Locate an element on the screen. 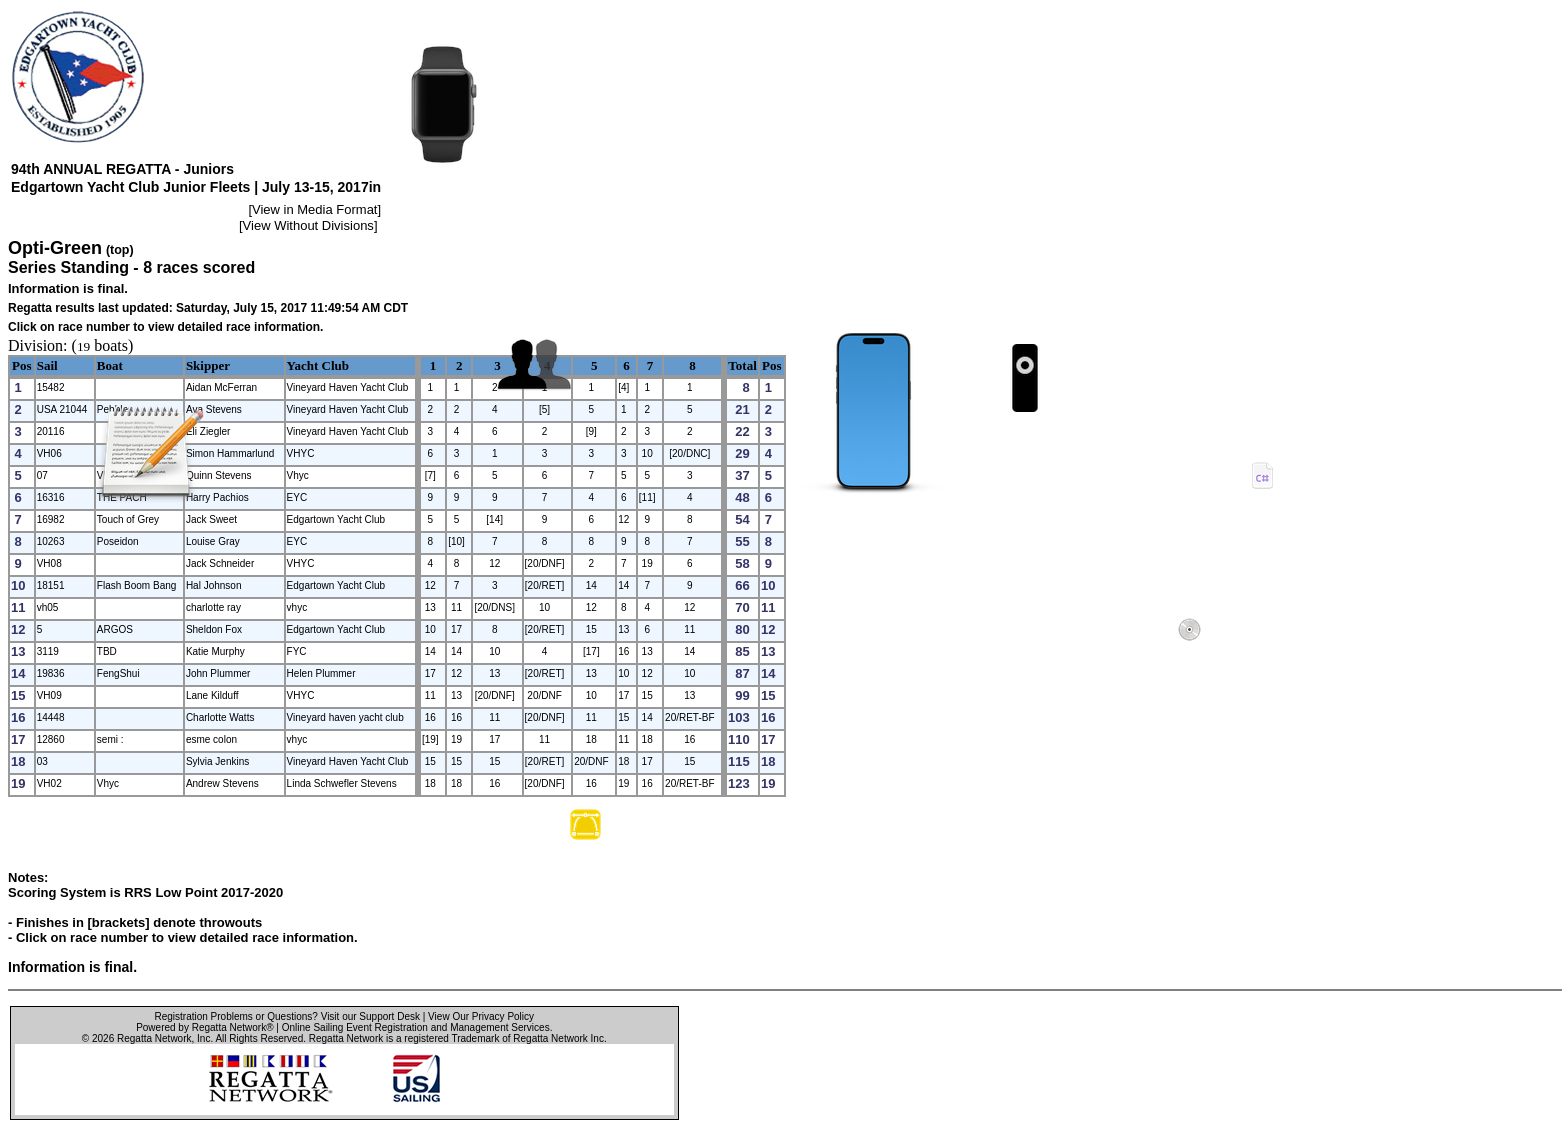 This screenshot has height=1130, width=1568. view connected iPod Shuffle in sidebar is located at coordinates (1025, 378).